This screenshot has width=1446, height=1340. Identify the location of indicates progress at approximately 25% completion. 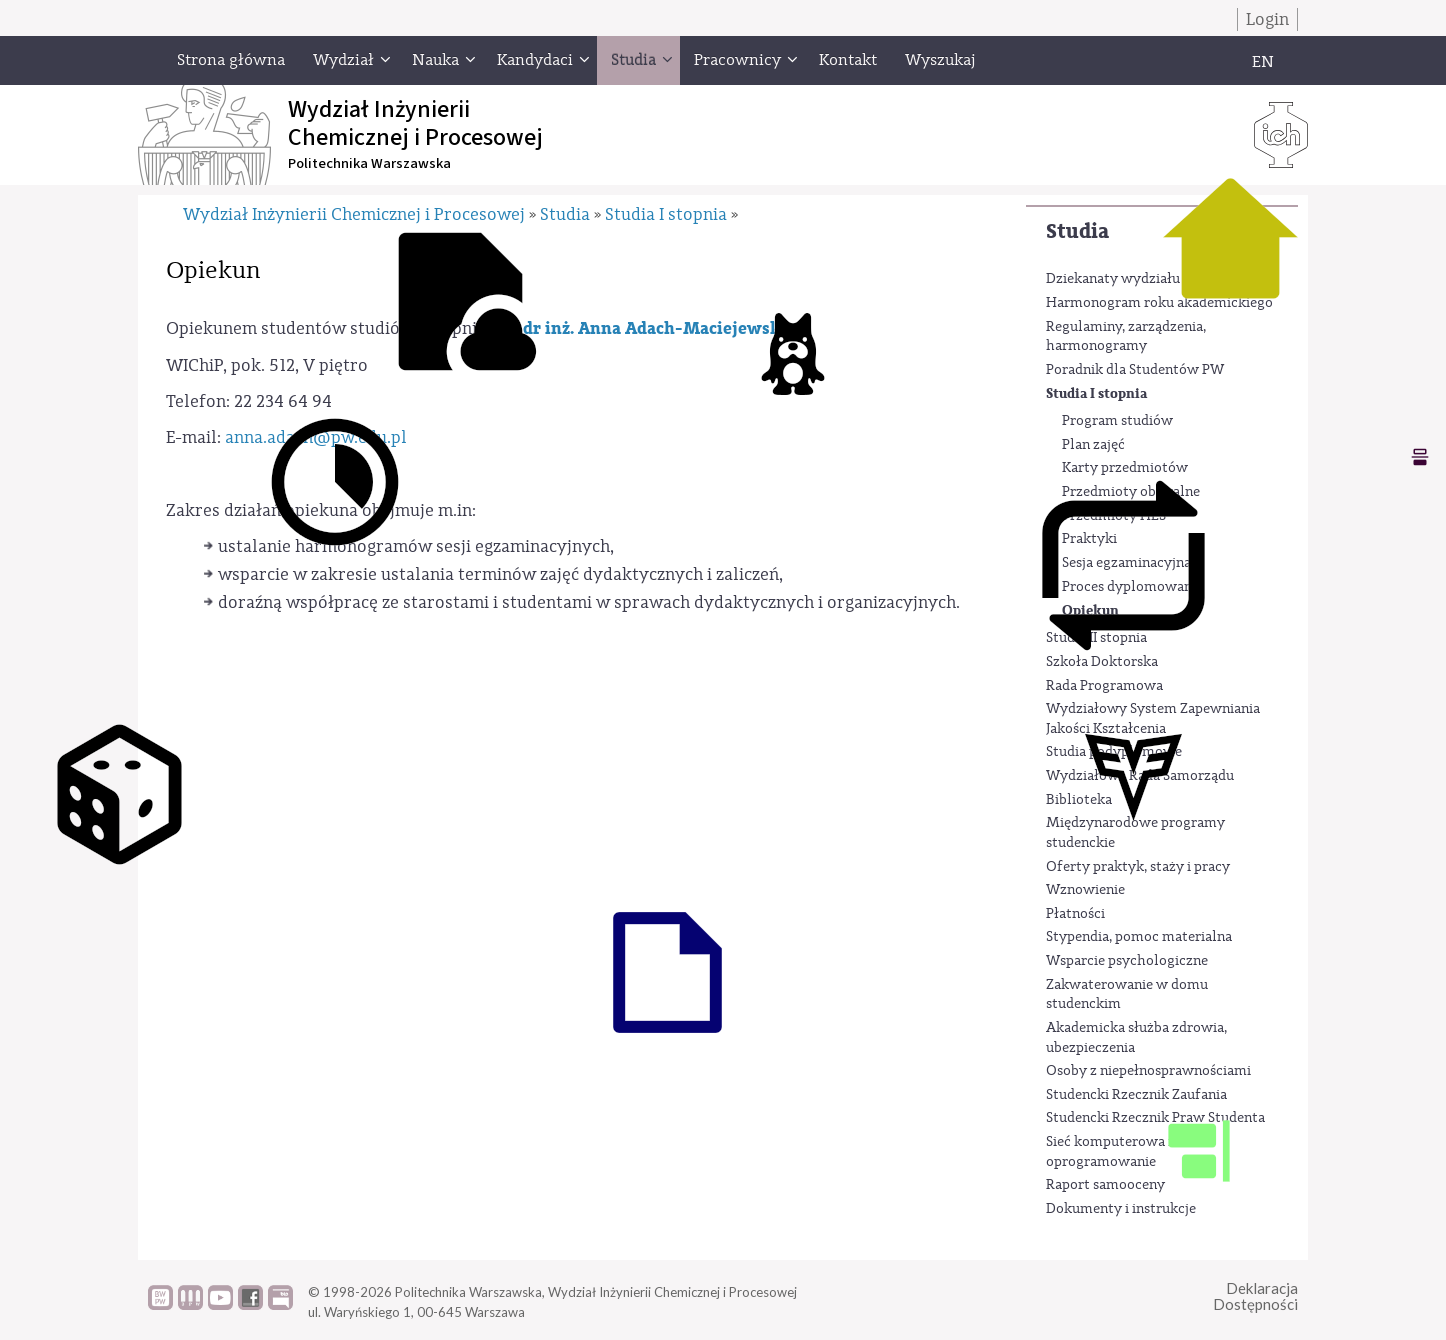
(335, 482).